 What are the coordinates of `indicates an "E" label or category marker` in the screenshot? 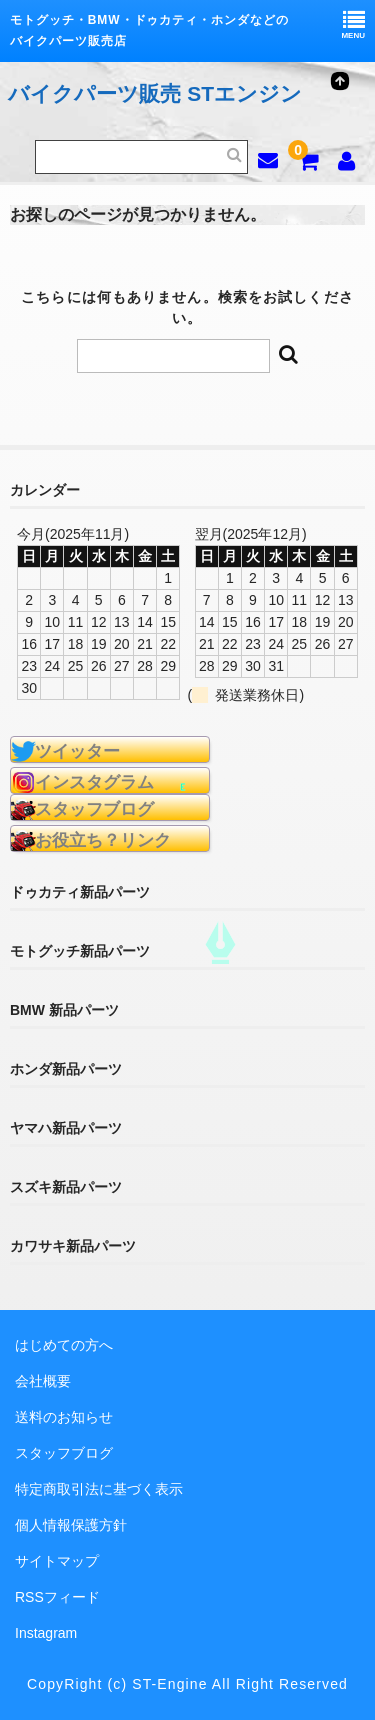 It's located at (183, 787).